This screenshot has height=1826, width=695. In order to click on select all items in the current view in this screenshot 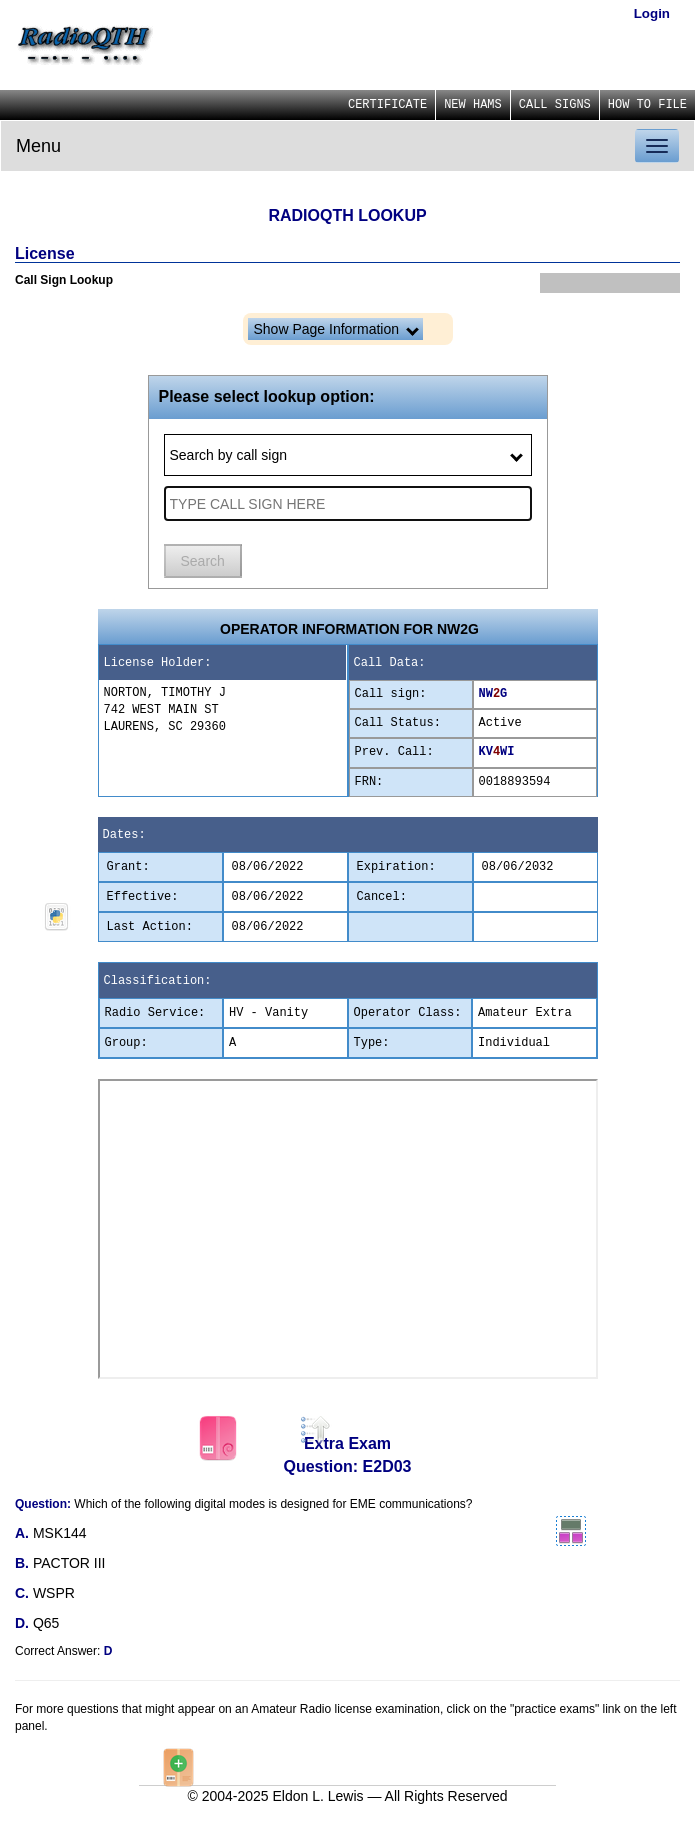, I will do `click(571, 1531)`.